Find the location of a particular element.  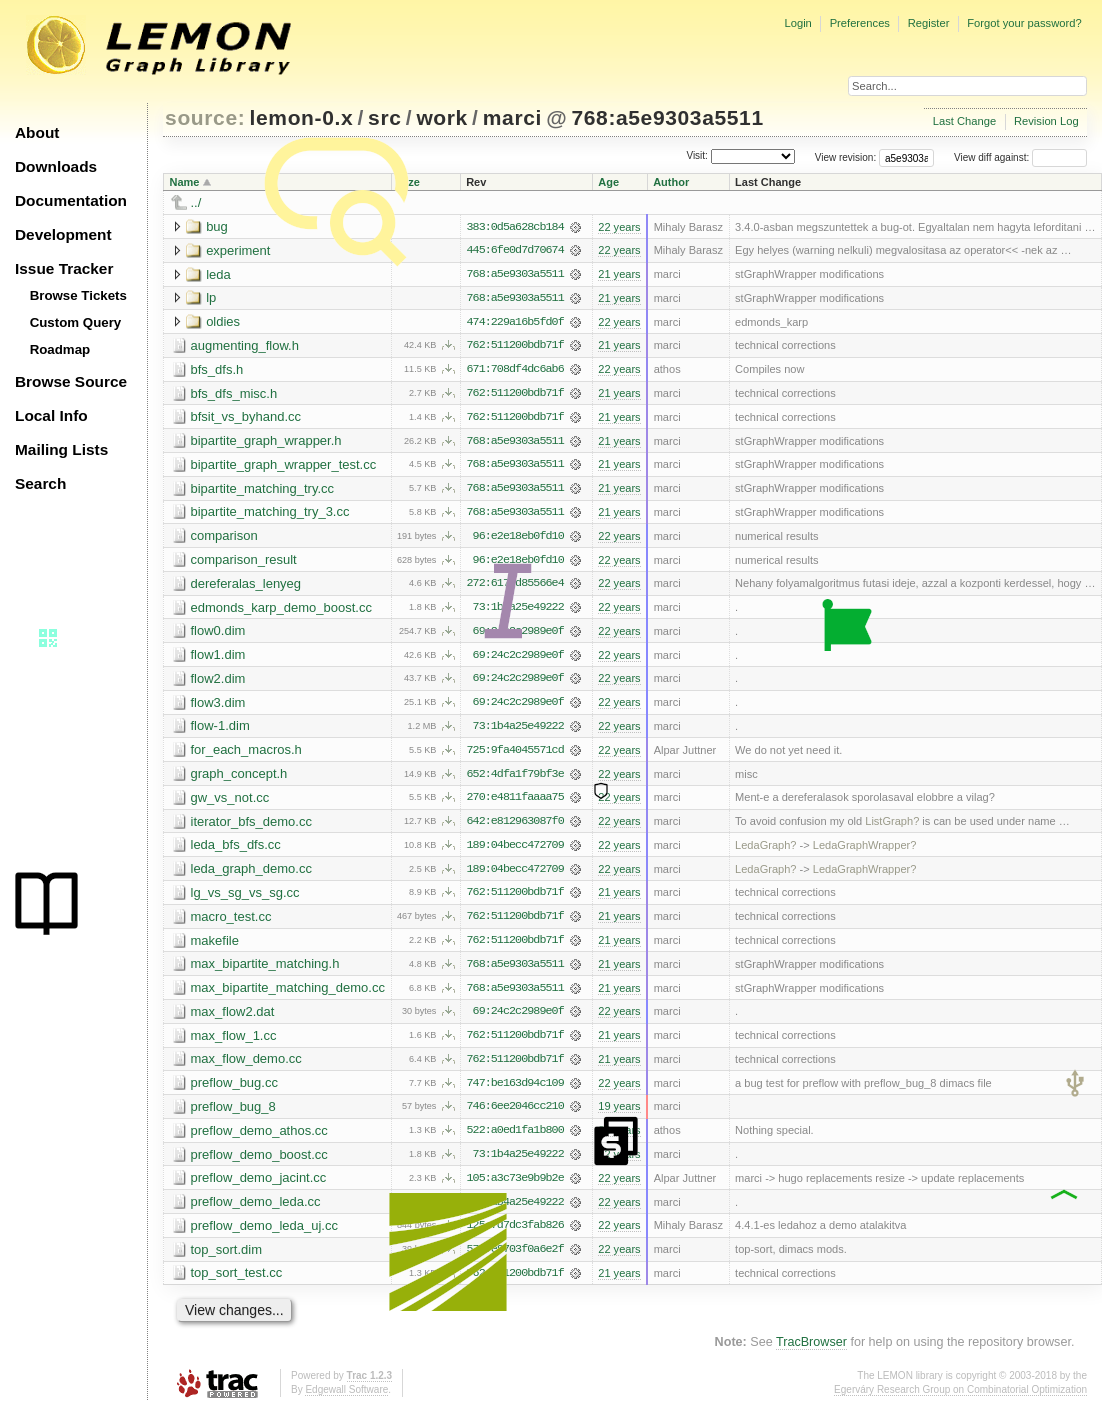

access search engine optimization tools is located at coordinates (336, 196).